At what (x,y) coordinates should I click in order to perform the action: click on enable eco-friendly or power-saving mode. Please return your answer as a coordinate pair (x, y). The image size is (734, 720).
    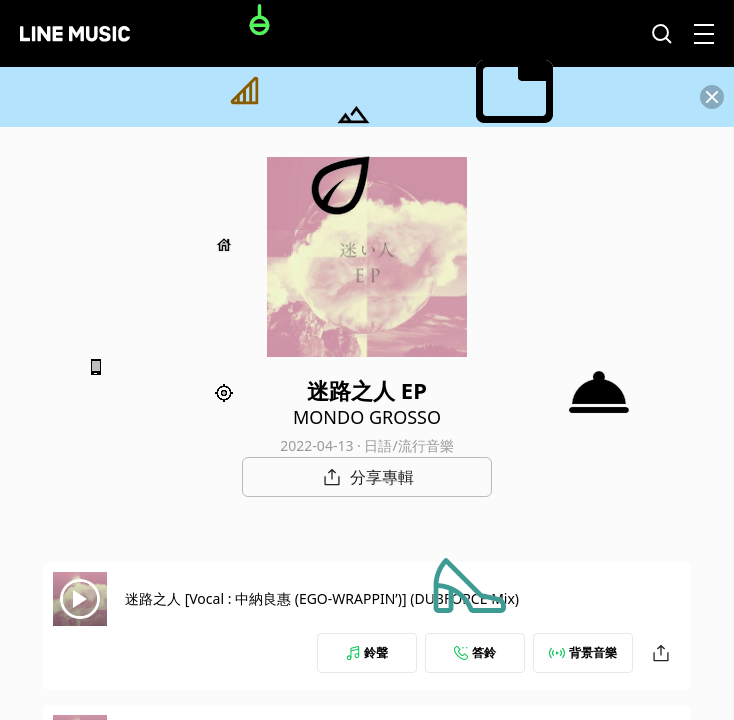
    Looking at the image, I should click on (340, 185).